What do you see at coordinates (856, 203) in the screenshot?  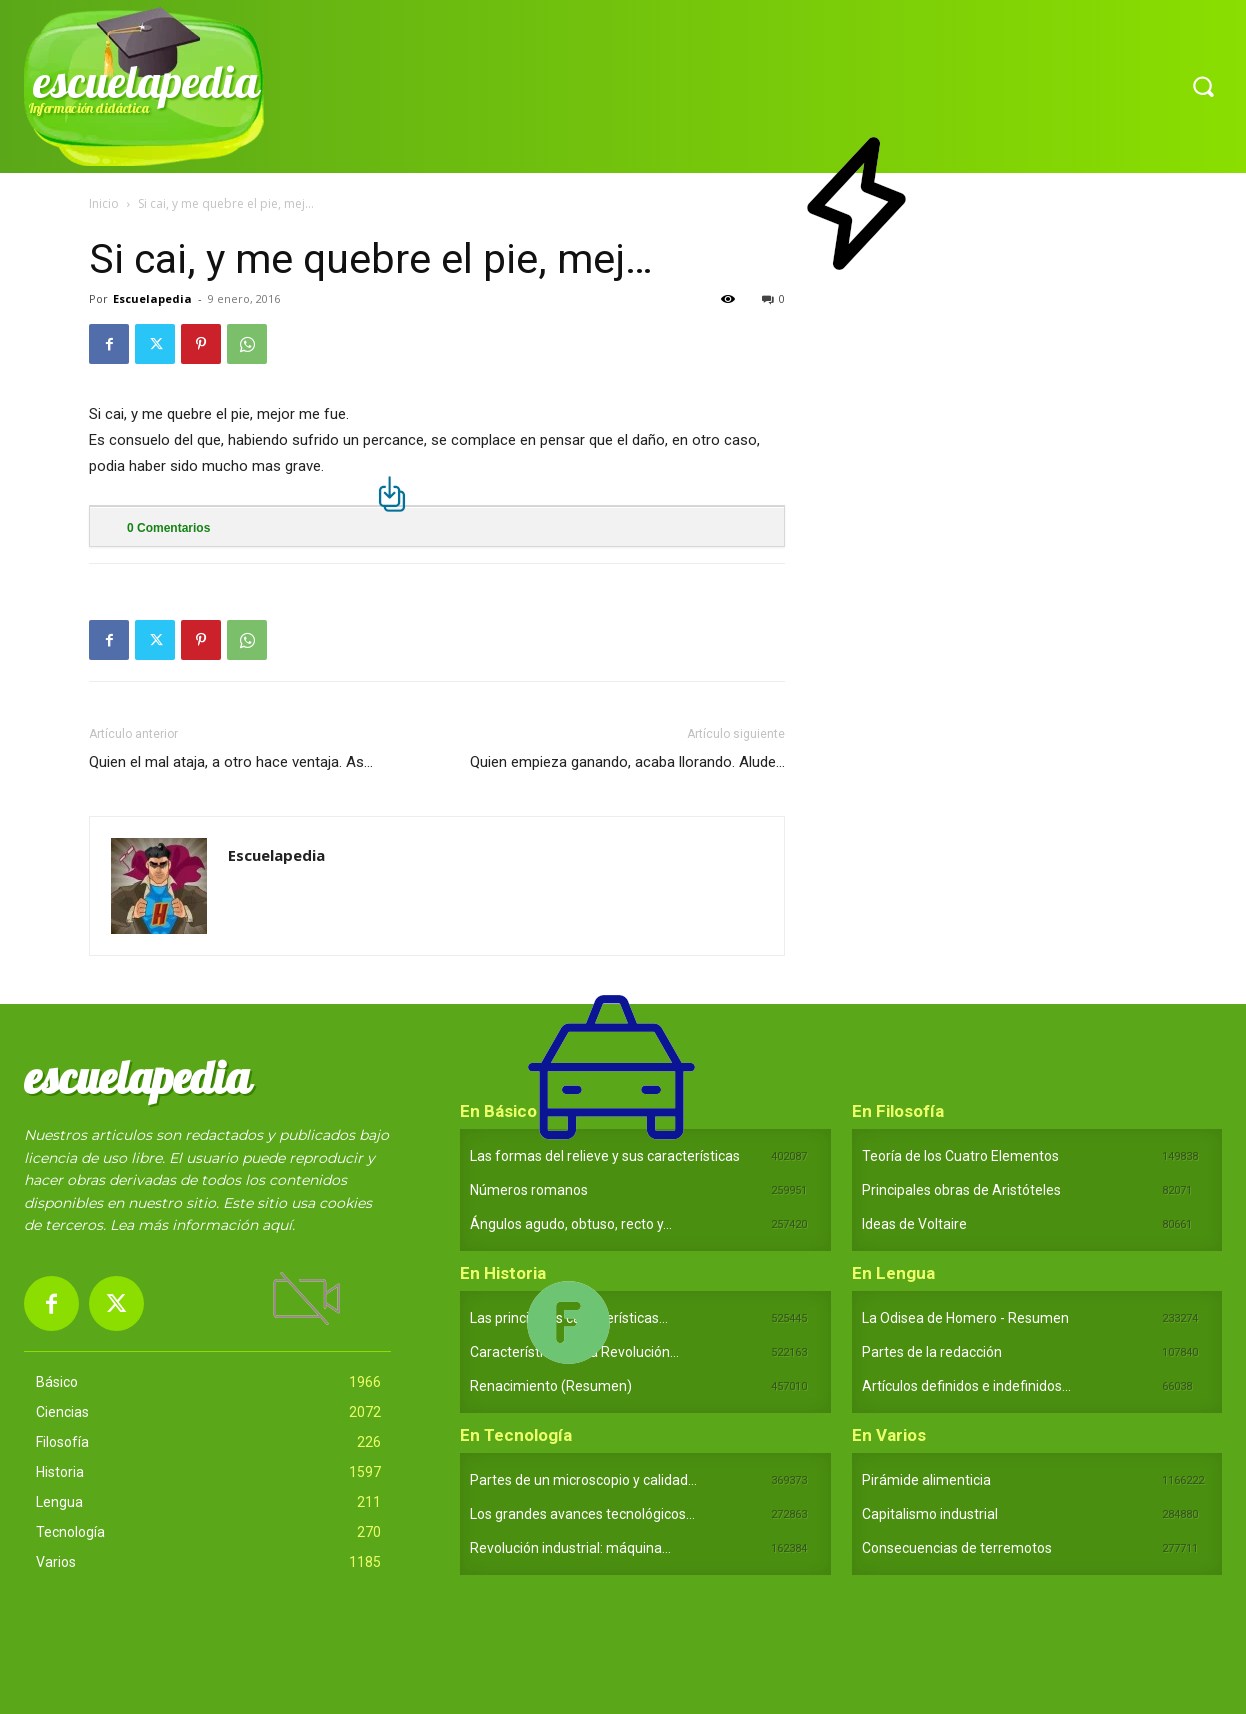 I see `indicates fast or instant action` at bounding box center [856, 203].